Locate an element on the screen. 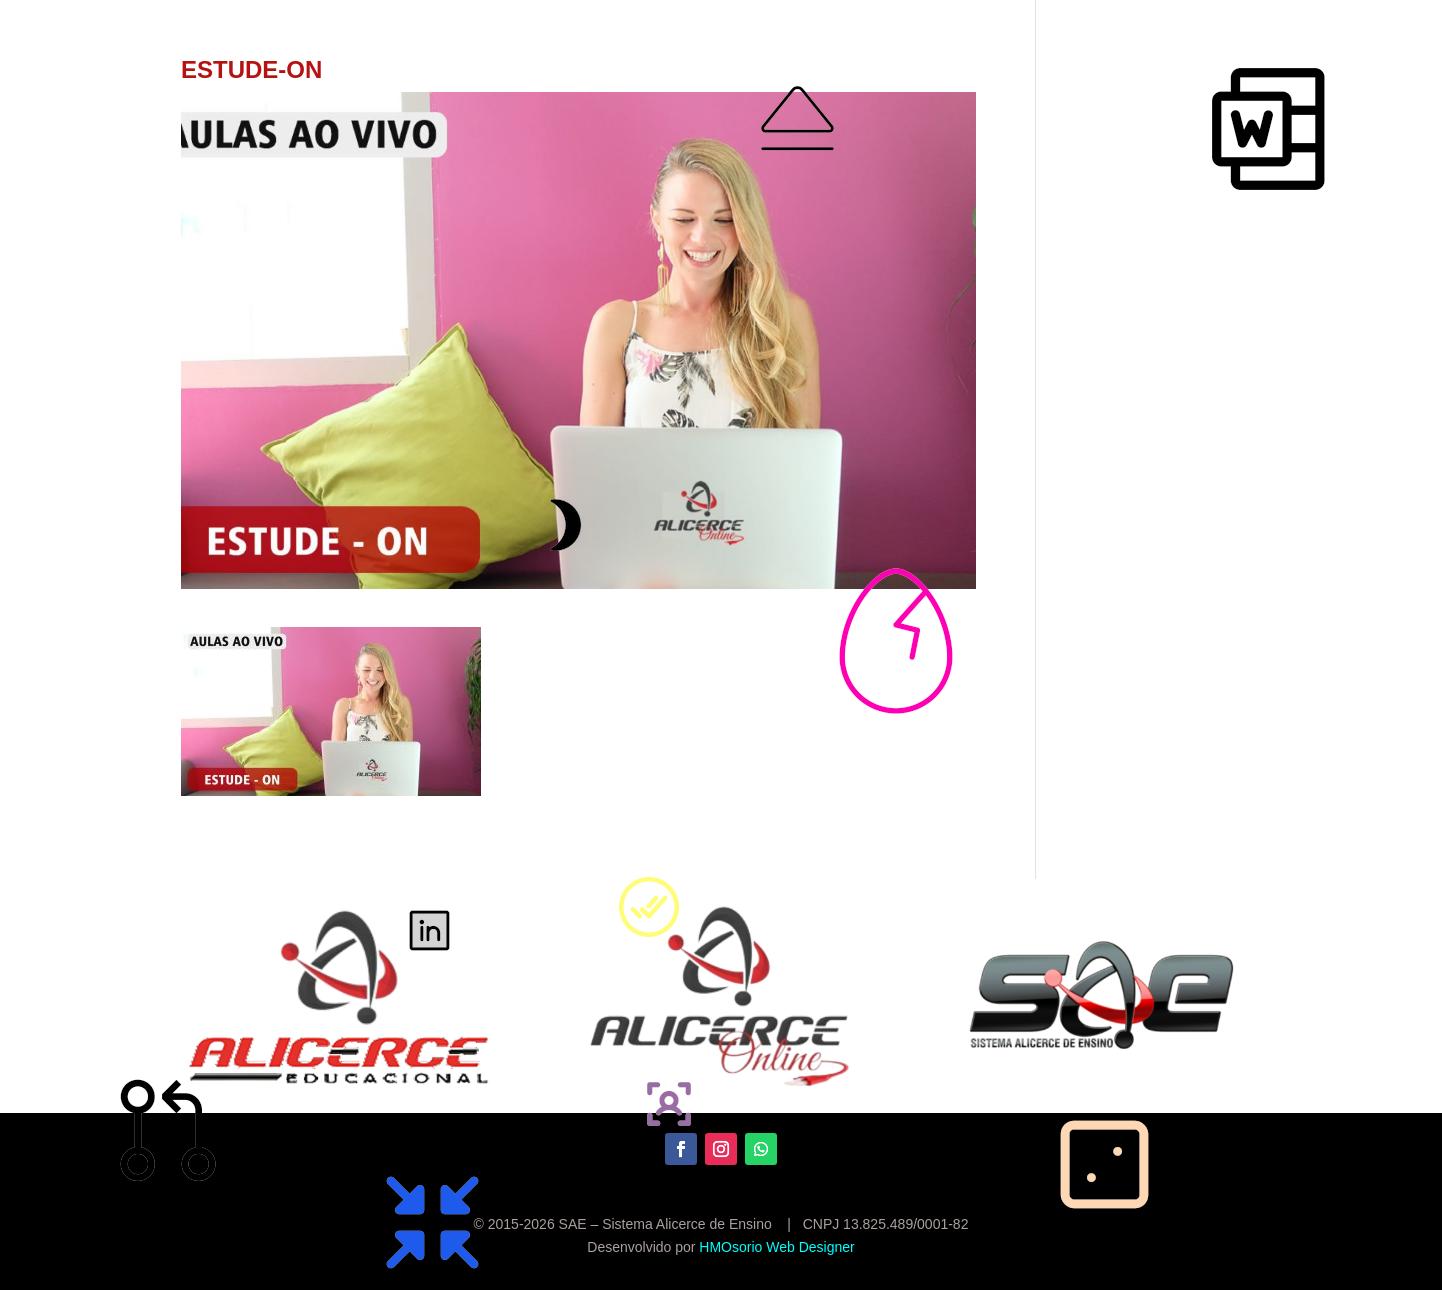 Image resolution: width=1442 pixels, height=1290 pixels. create a new pull request is located at coordinates (168, 1127).